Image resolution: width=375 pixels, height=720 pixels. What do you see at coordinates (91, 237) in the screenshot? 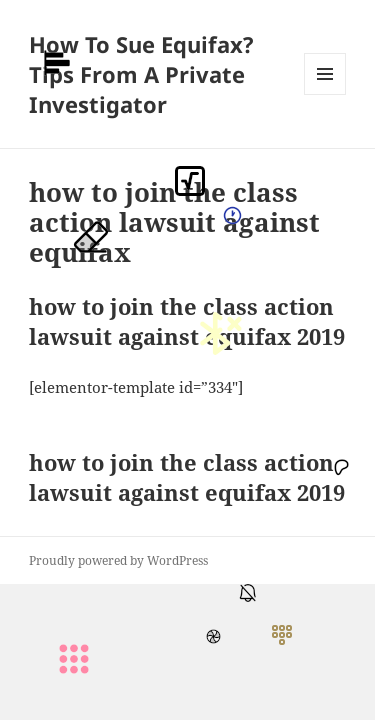
I see `erase or clear content` at bounding box center [91, 237].